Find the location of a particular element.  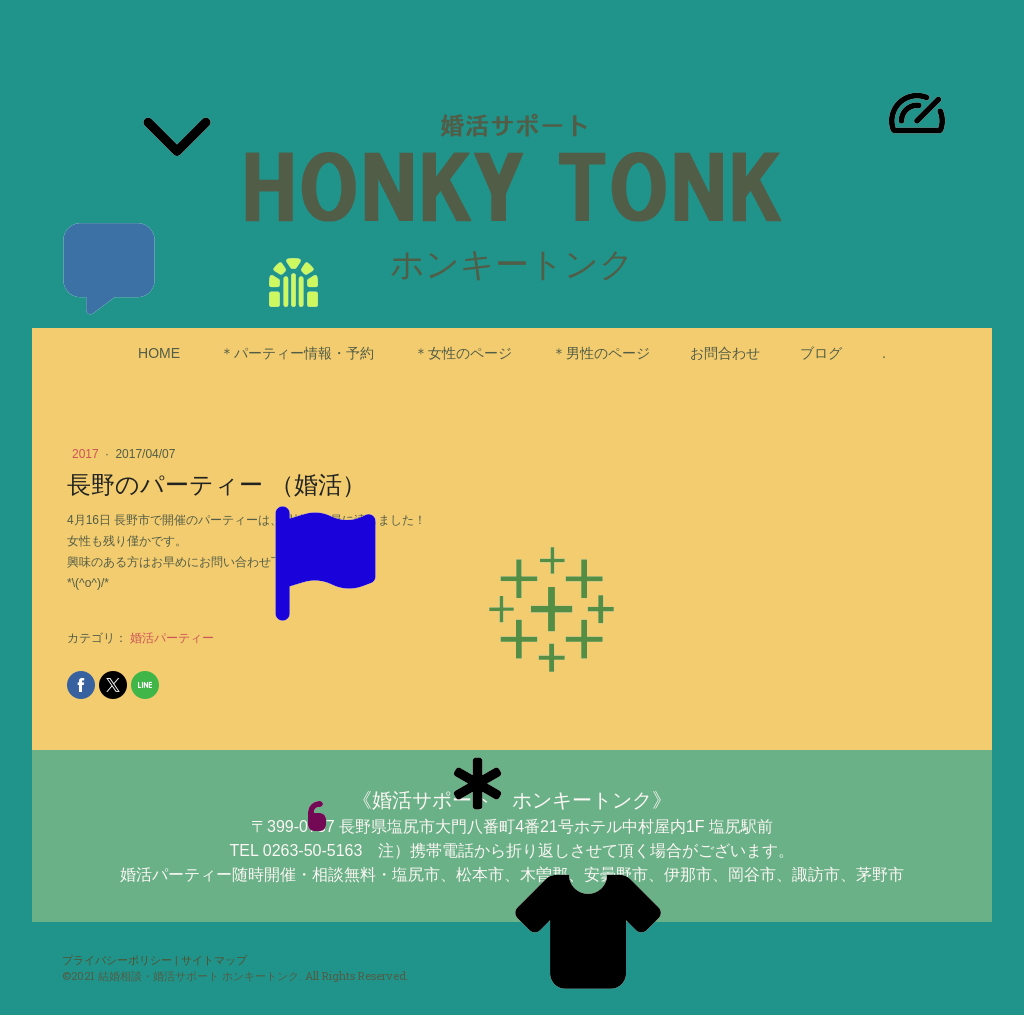

access dungeon or castle-themed game content is located at coordinates (293, 282).